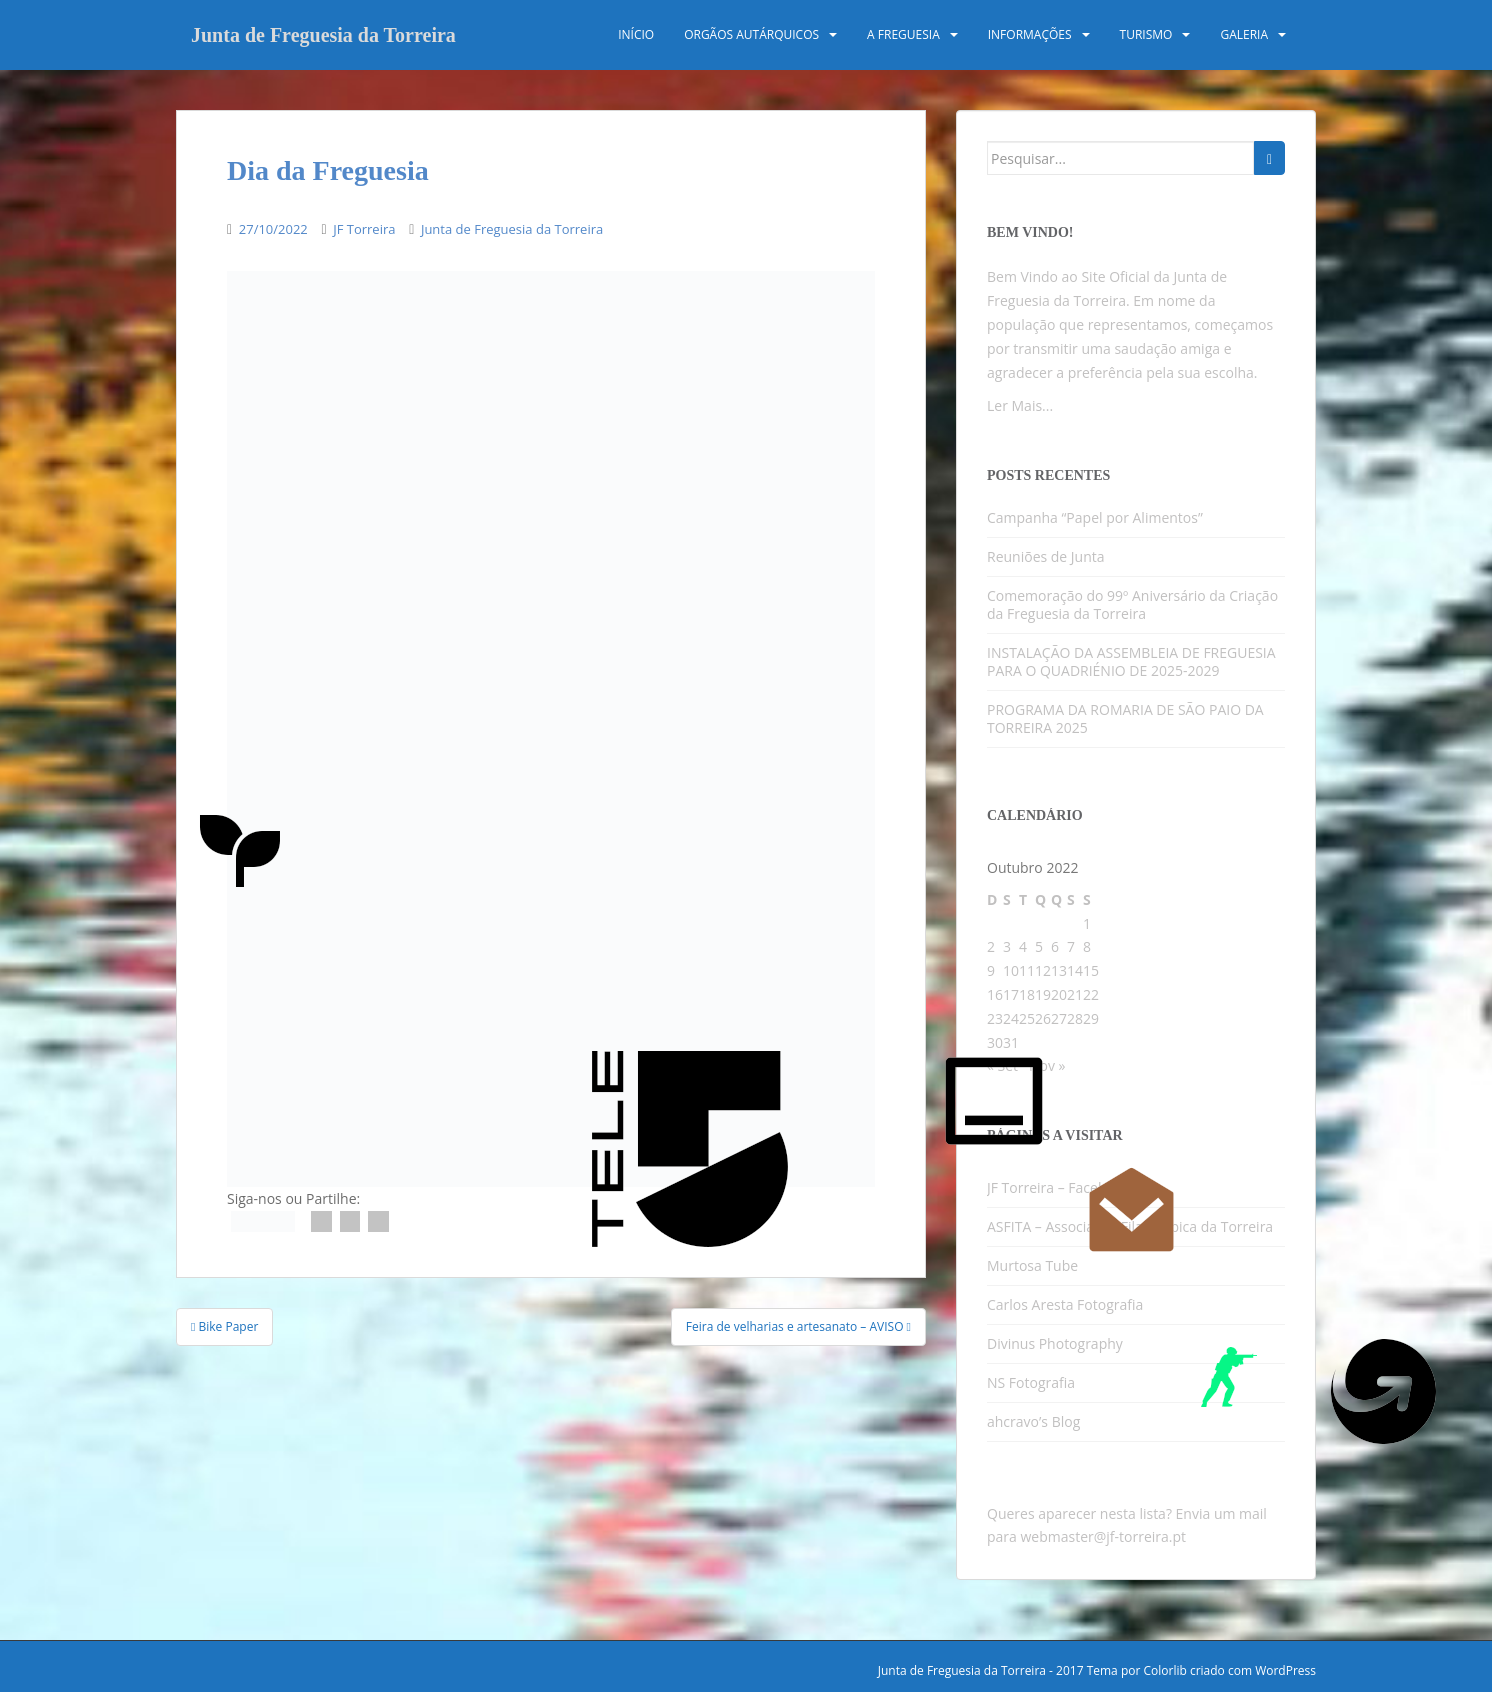 The image size is (1492, 1692). I want to click on open the MoneyGram app, so click(1383, 1391).